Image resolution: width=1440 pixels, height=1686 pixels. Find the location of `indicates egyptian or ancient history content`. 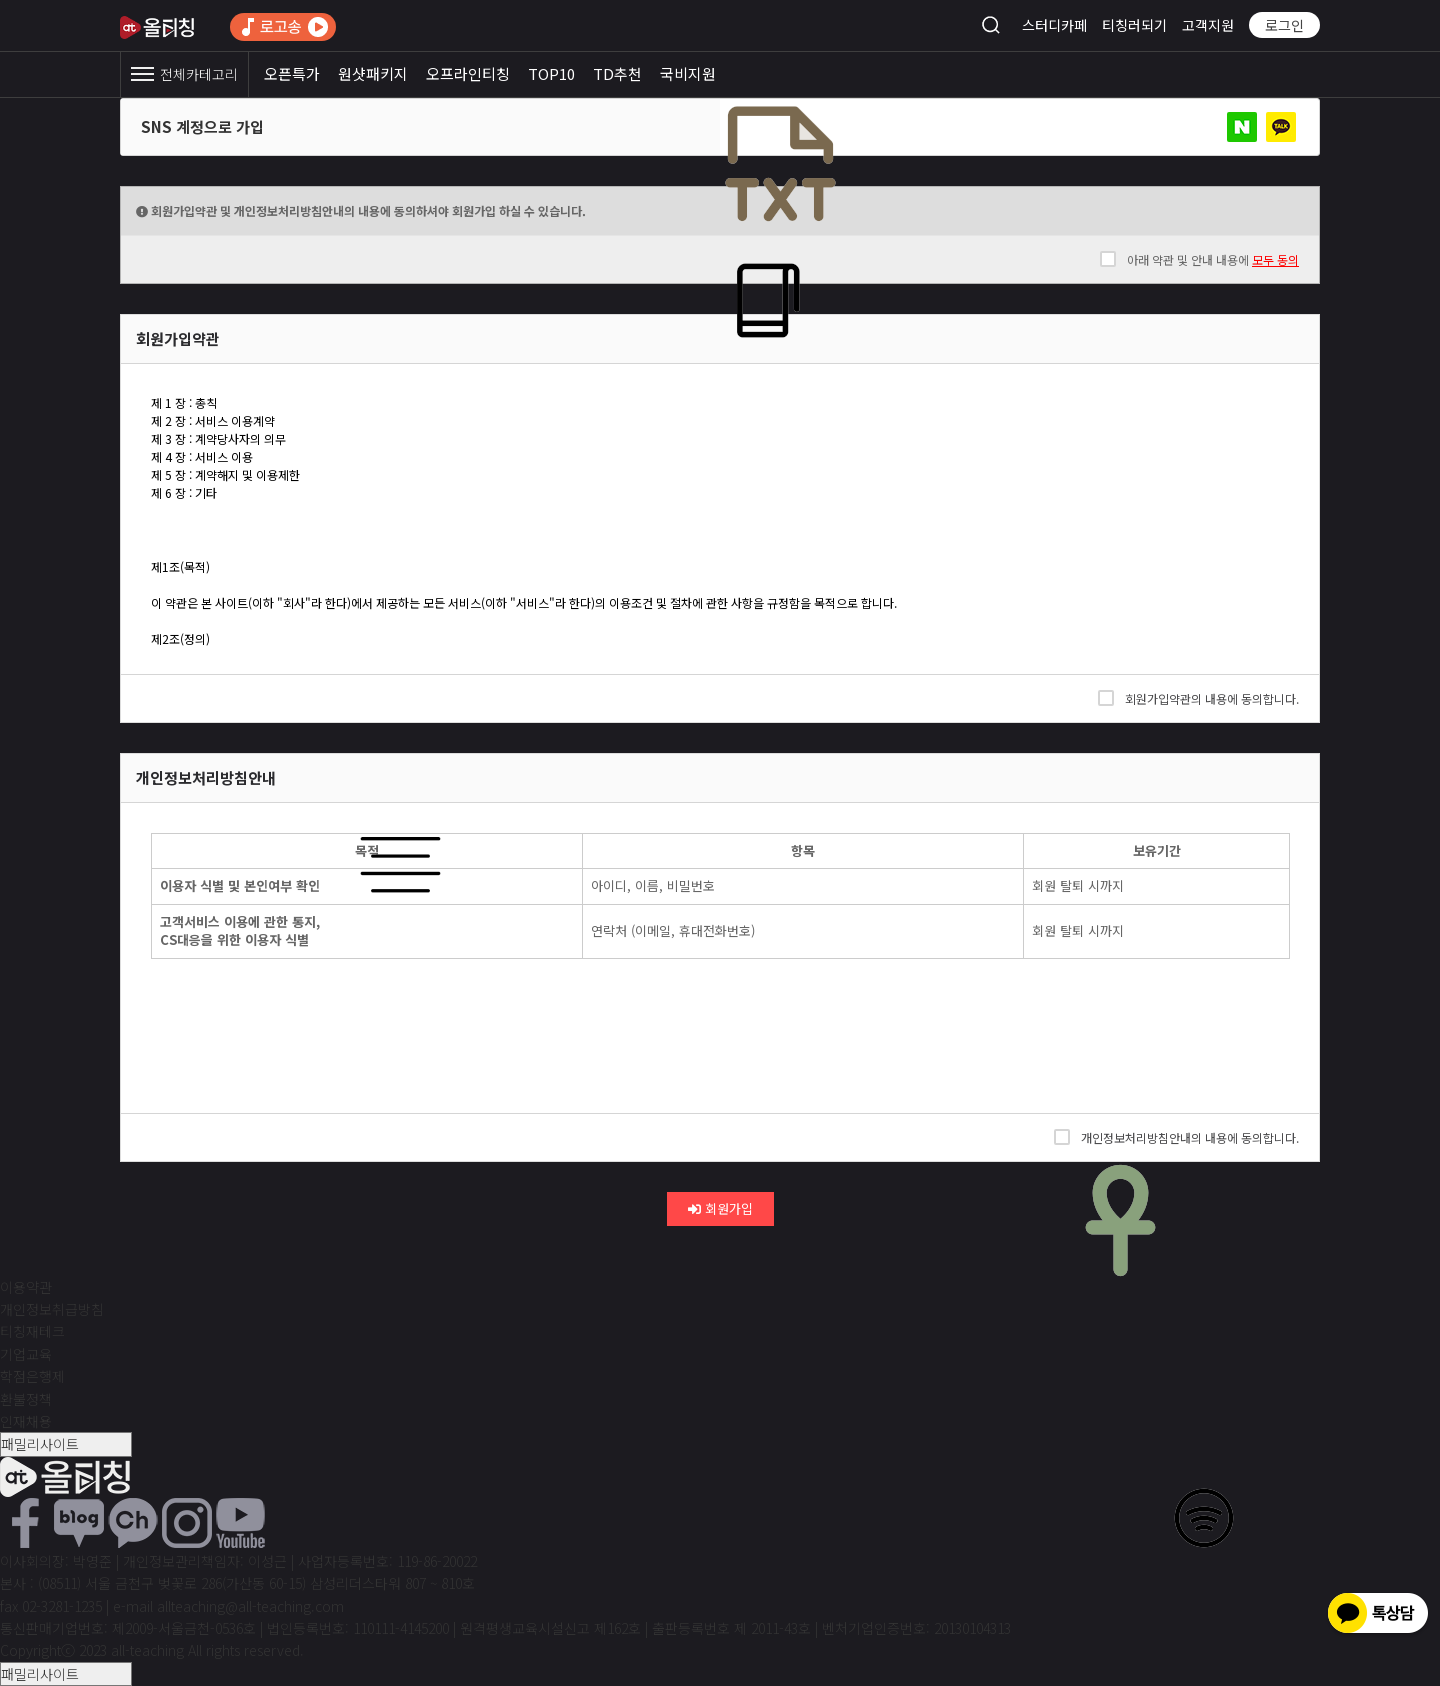

indicates egyptian or ancient history content is located at coordinates (1120, 1220).